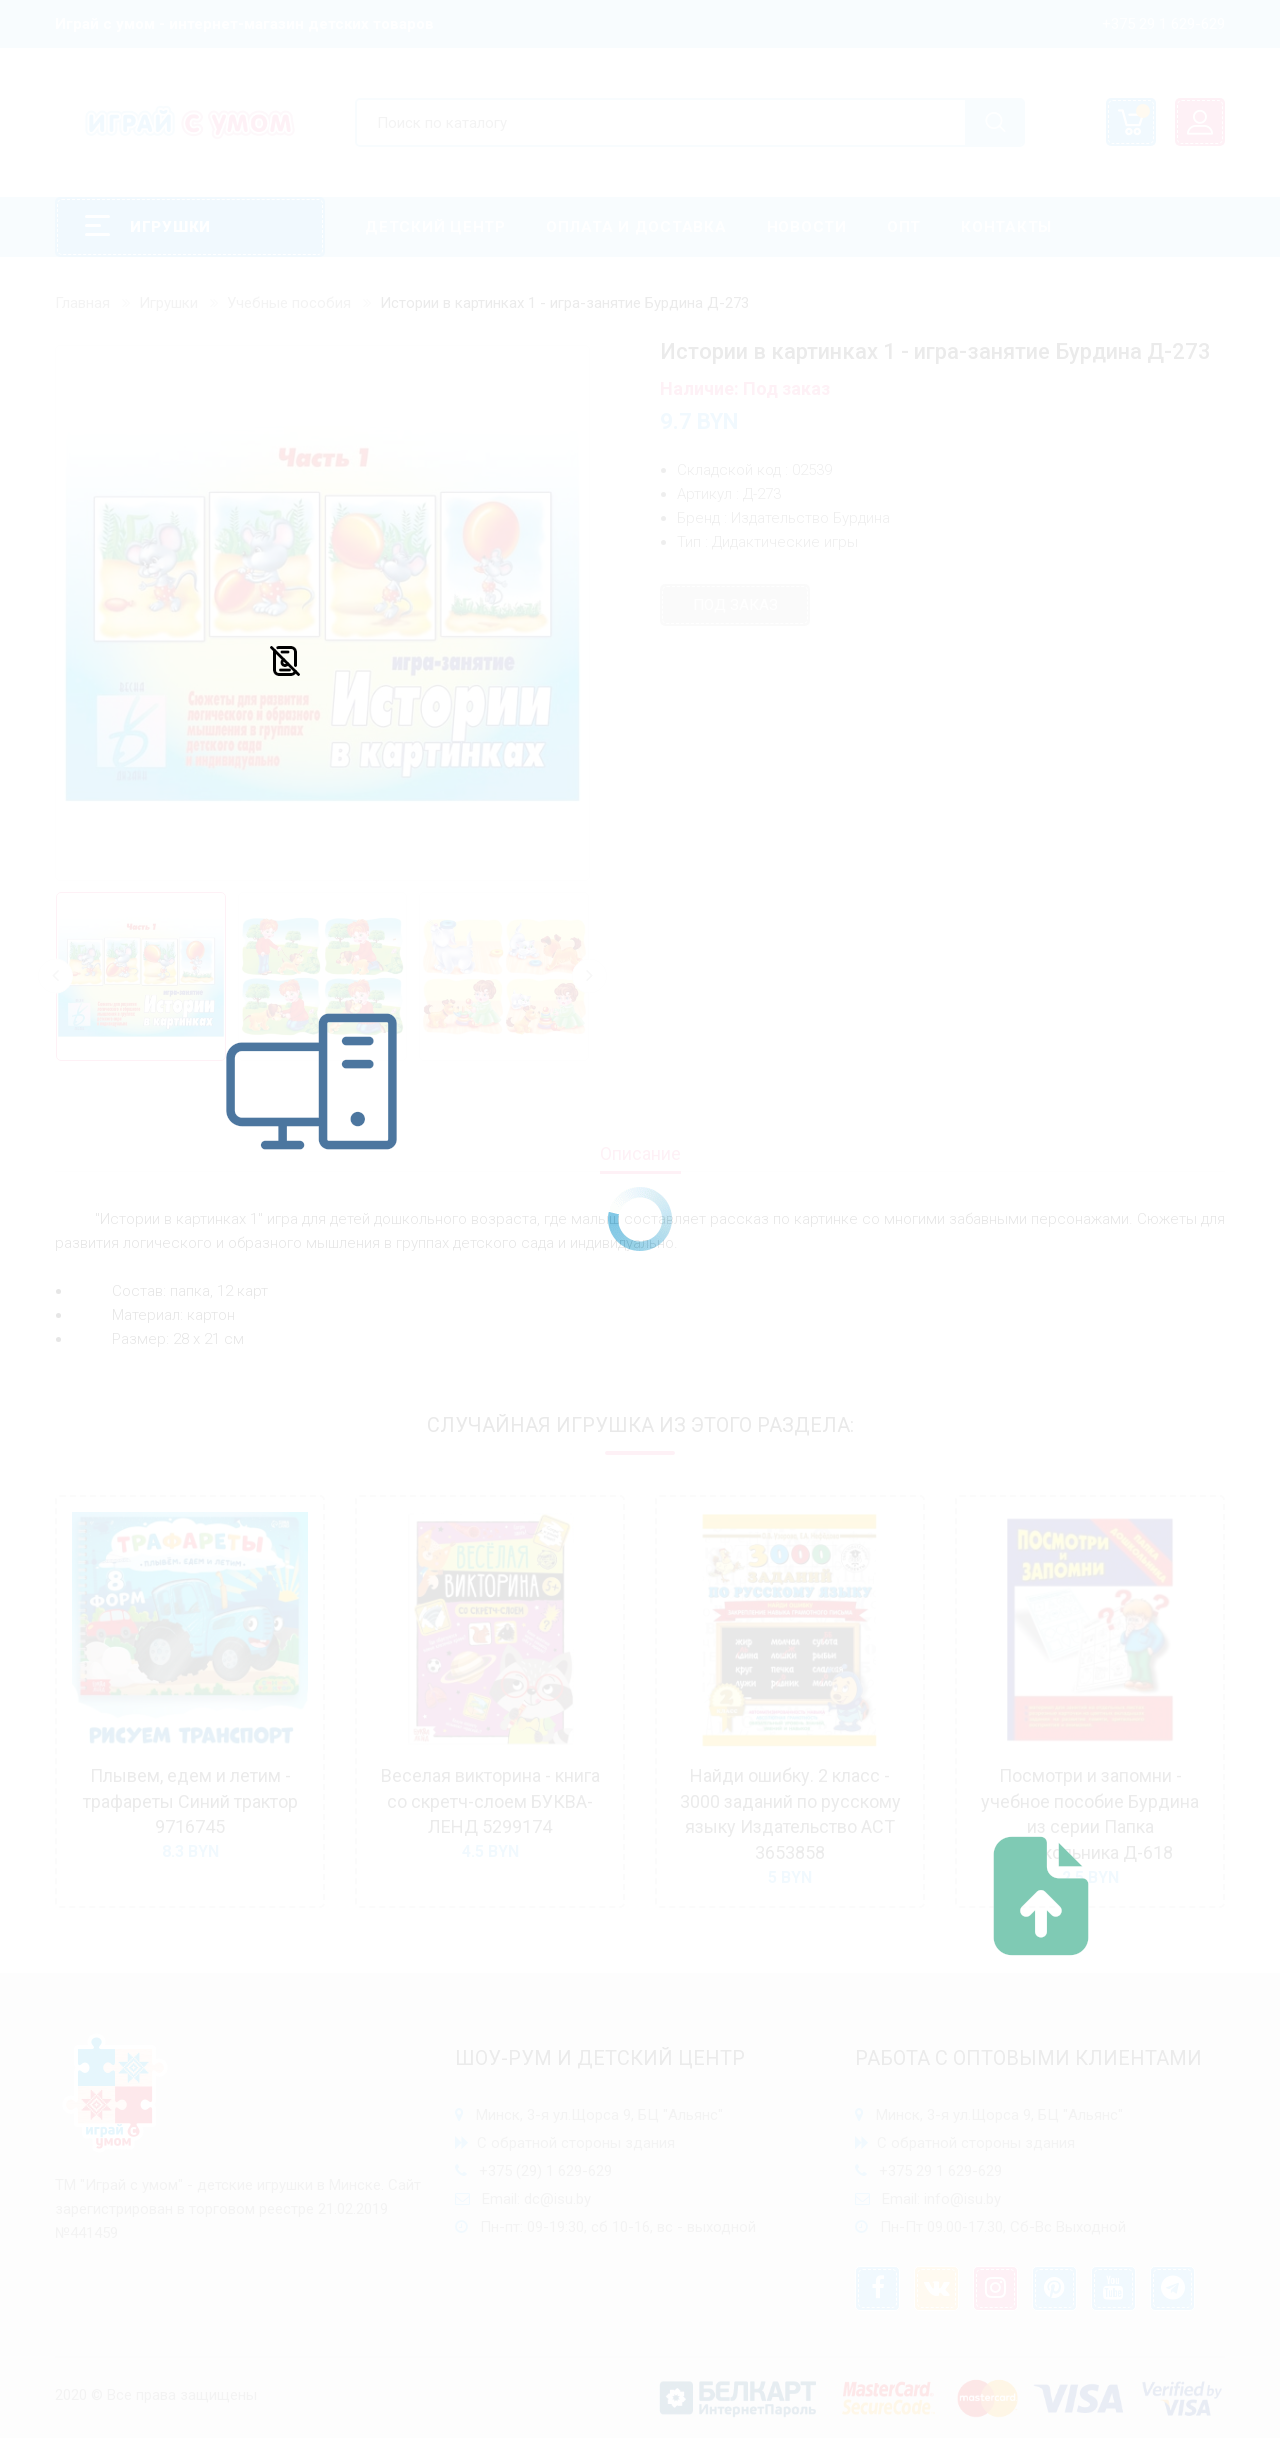  What do you see at coordinates (285, 661) in the screenshot?
I see `disable or hide identification badge` at bounding box center [285, 661].